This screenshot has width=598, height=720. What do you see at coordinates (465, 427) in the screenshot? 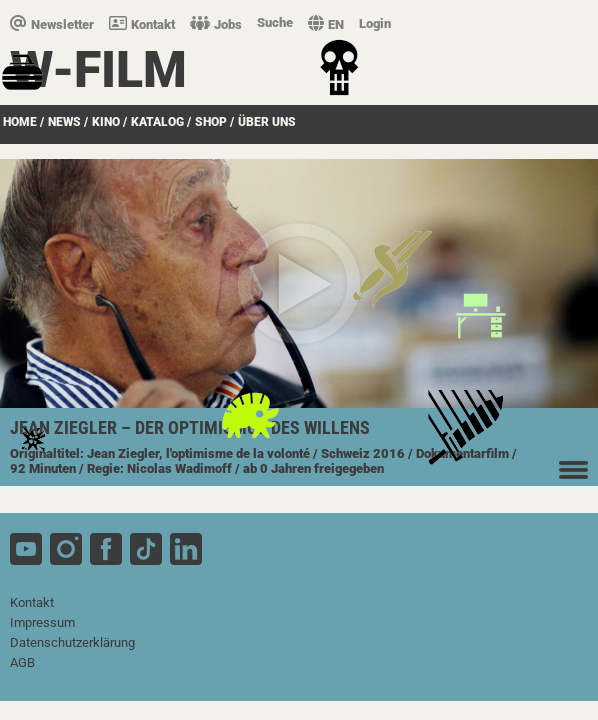
I see `attack or combat action button` at bounding box center [465, 427].